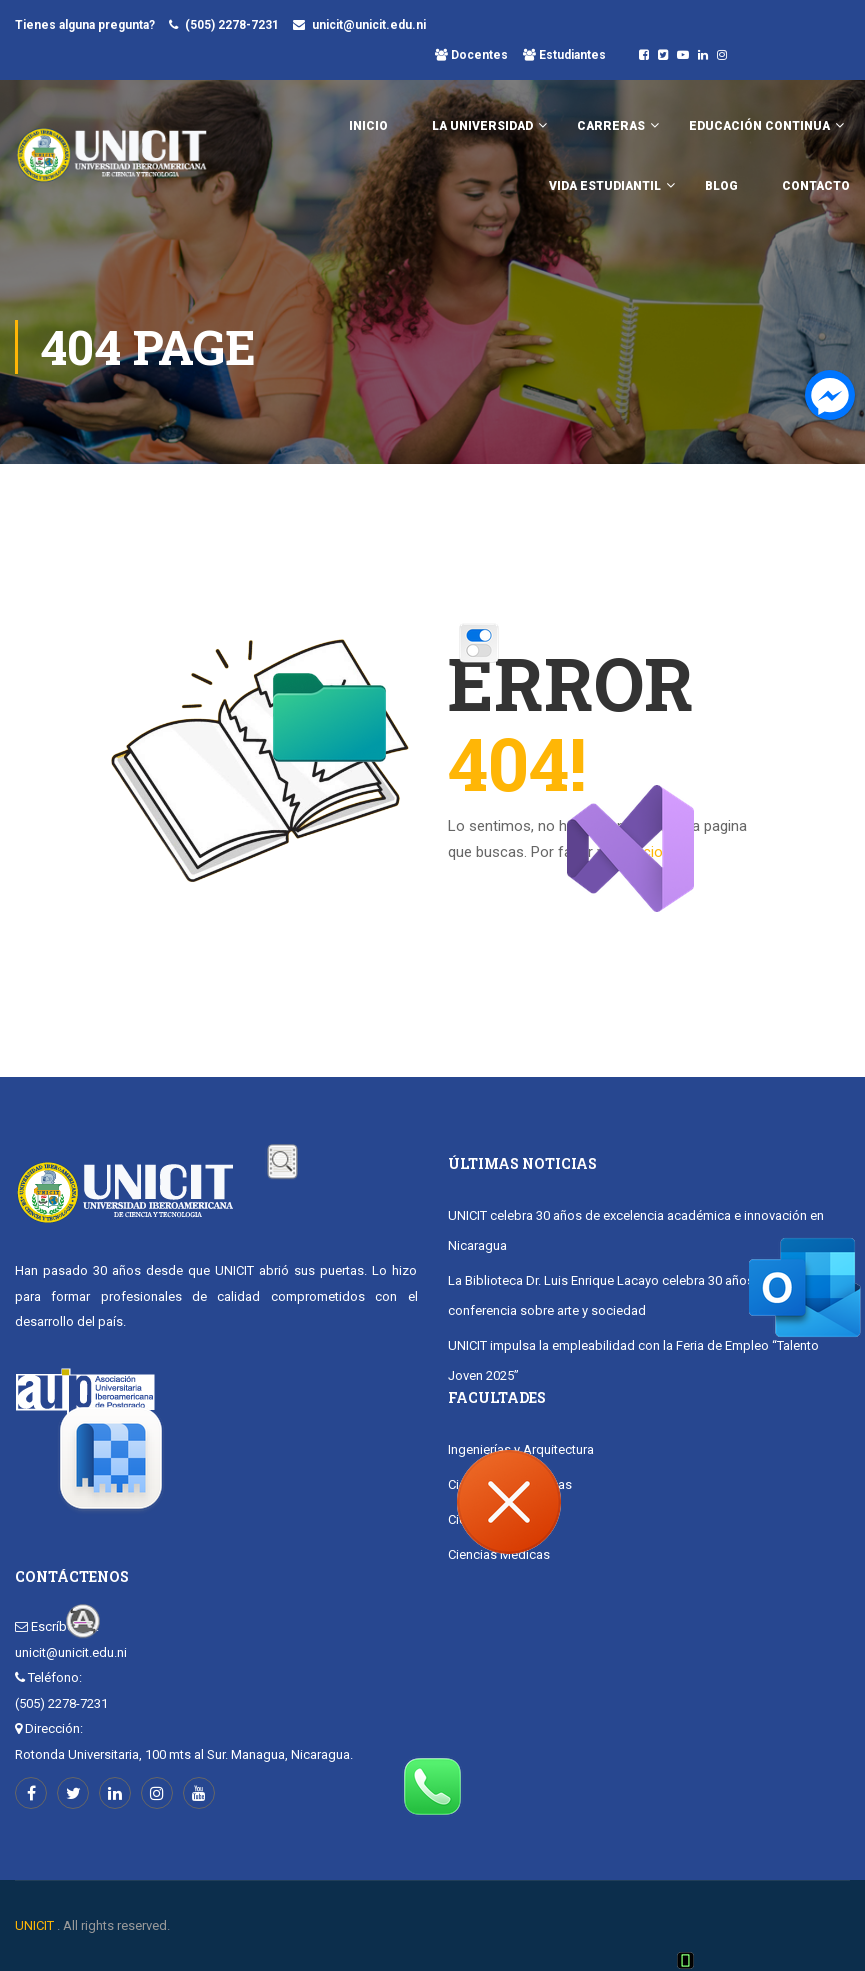  I want to click on indicates an error or failed action, so click(509, 1502).